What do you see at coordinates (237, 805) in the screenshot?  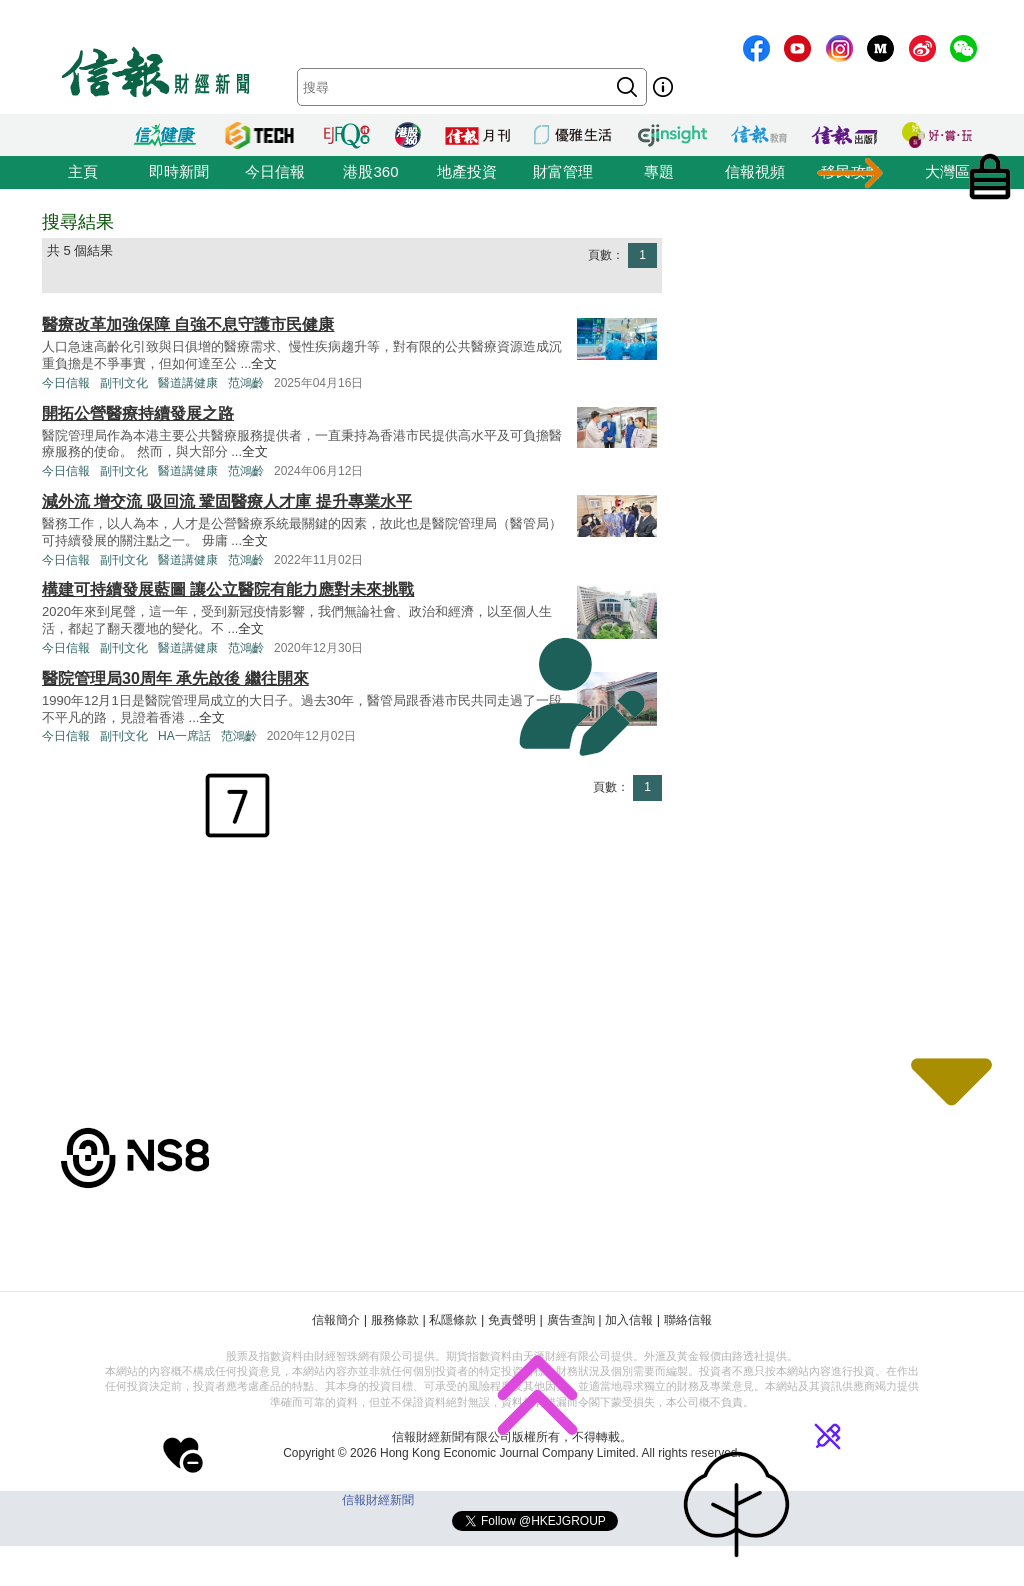 I see `indicates item number seven in a list or sequence` at bounding box center [237, 805].